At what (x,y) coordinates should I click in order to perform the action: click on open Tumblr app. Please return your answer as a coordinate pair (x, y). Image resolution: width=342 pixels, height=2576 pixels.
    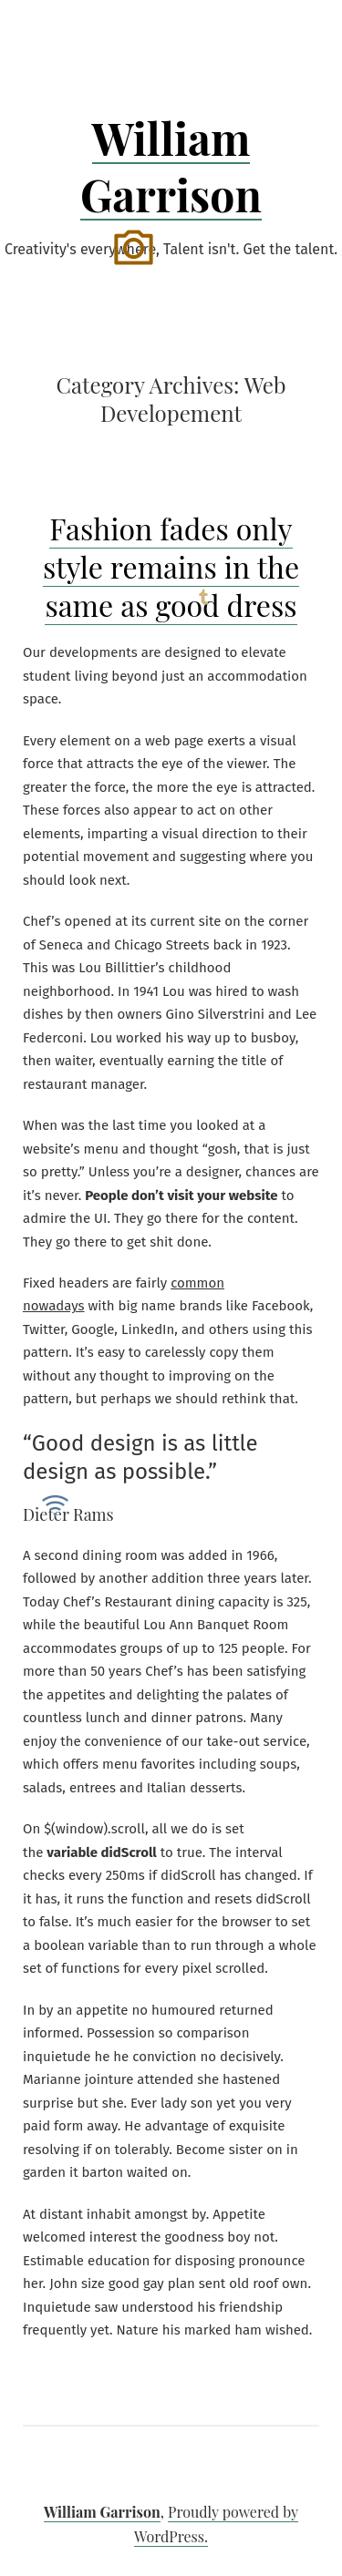
    Looking at the image, I should click on (203, 597).